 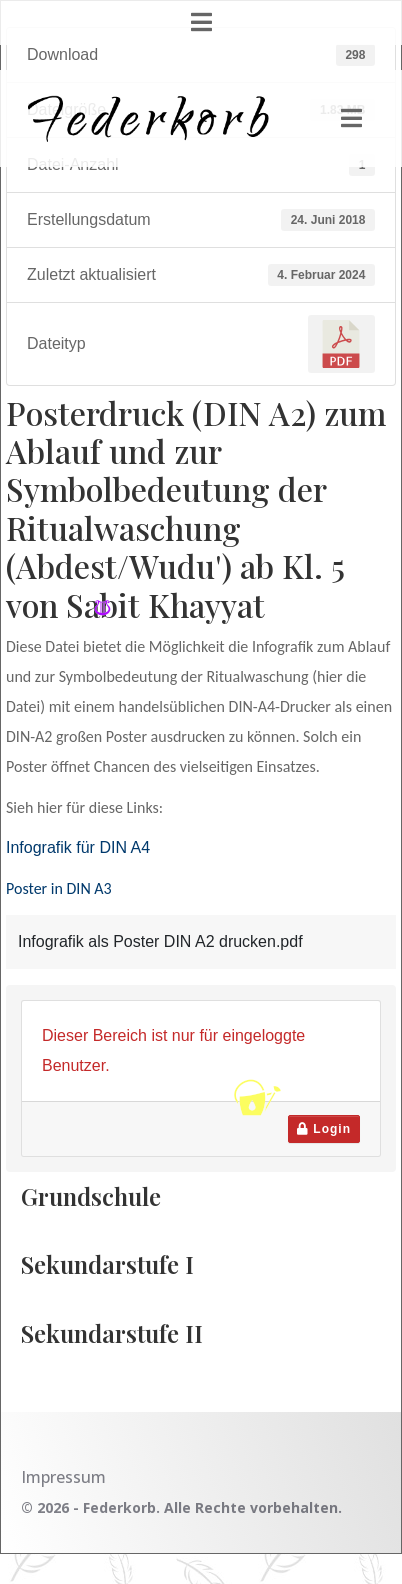 I want to click on water plants or crops in a gardening game, so click(x=257, y=1097).